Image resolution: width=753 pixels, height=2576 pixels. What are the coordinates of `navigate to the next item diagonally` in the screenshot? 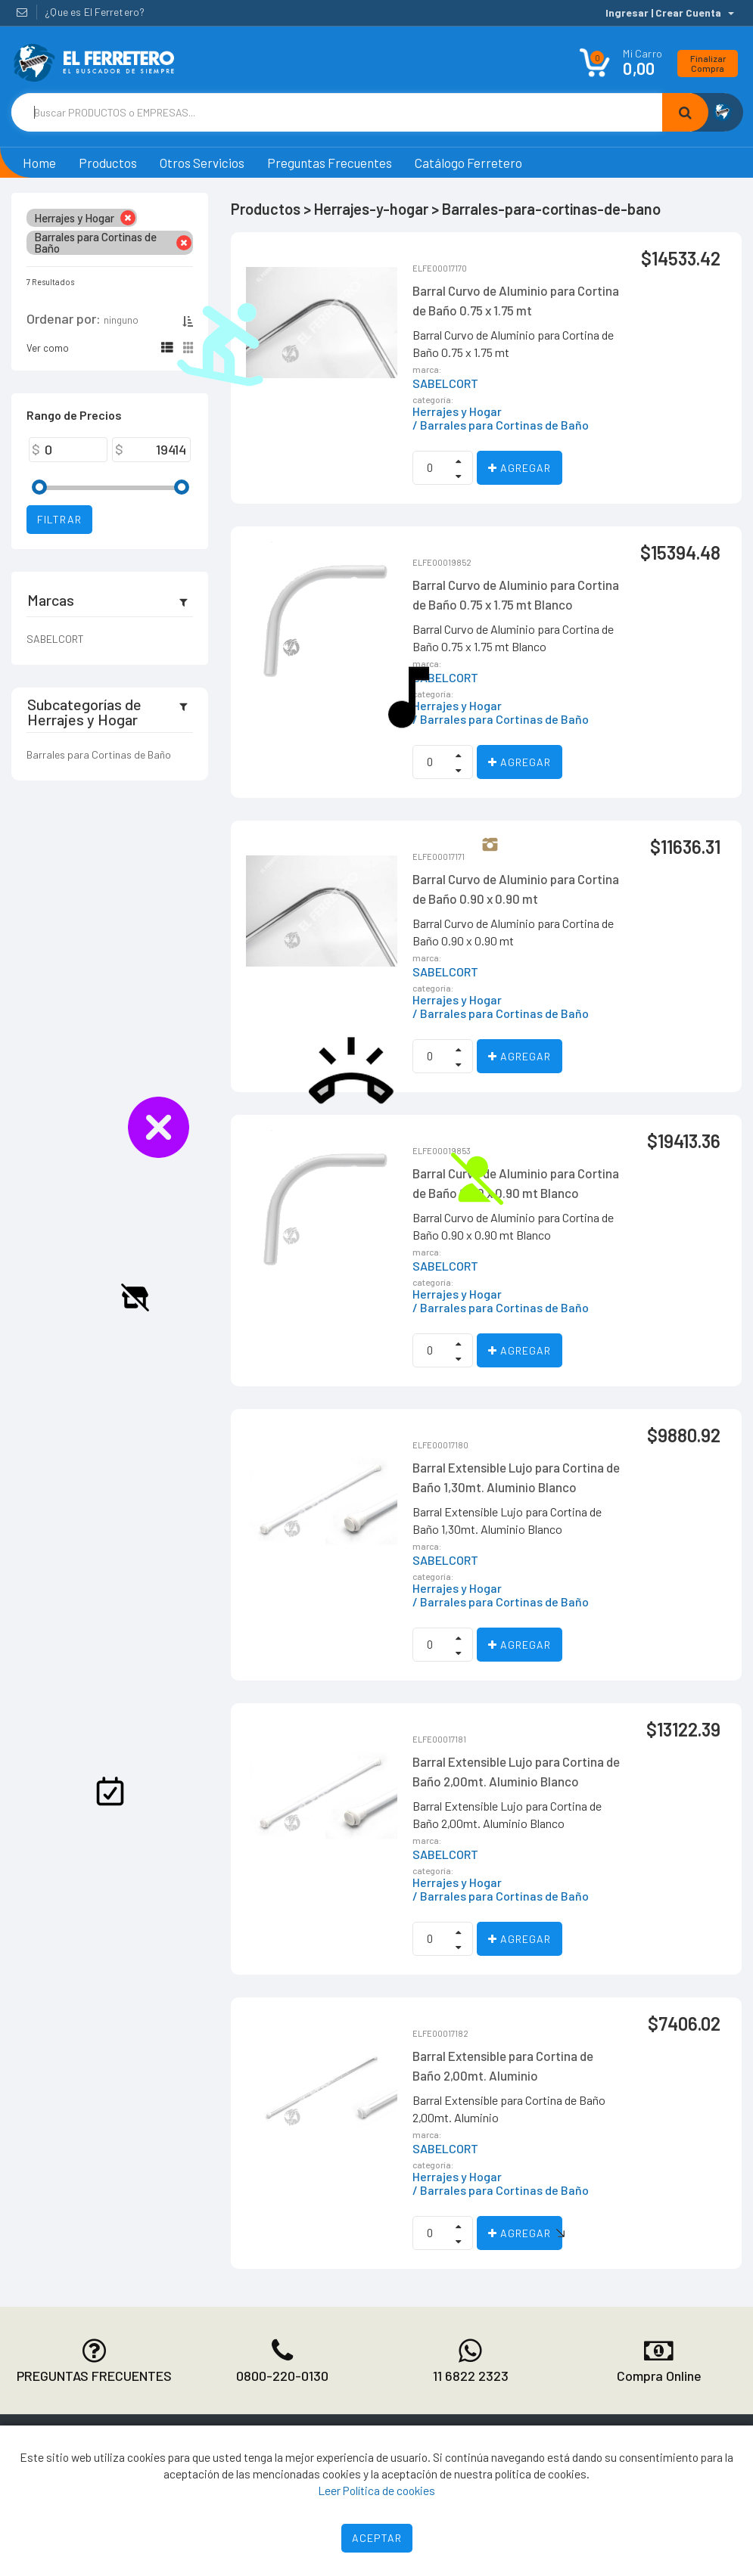 It's located at (560, 2233).